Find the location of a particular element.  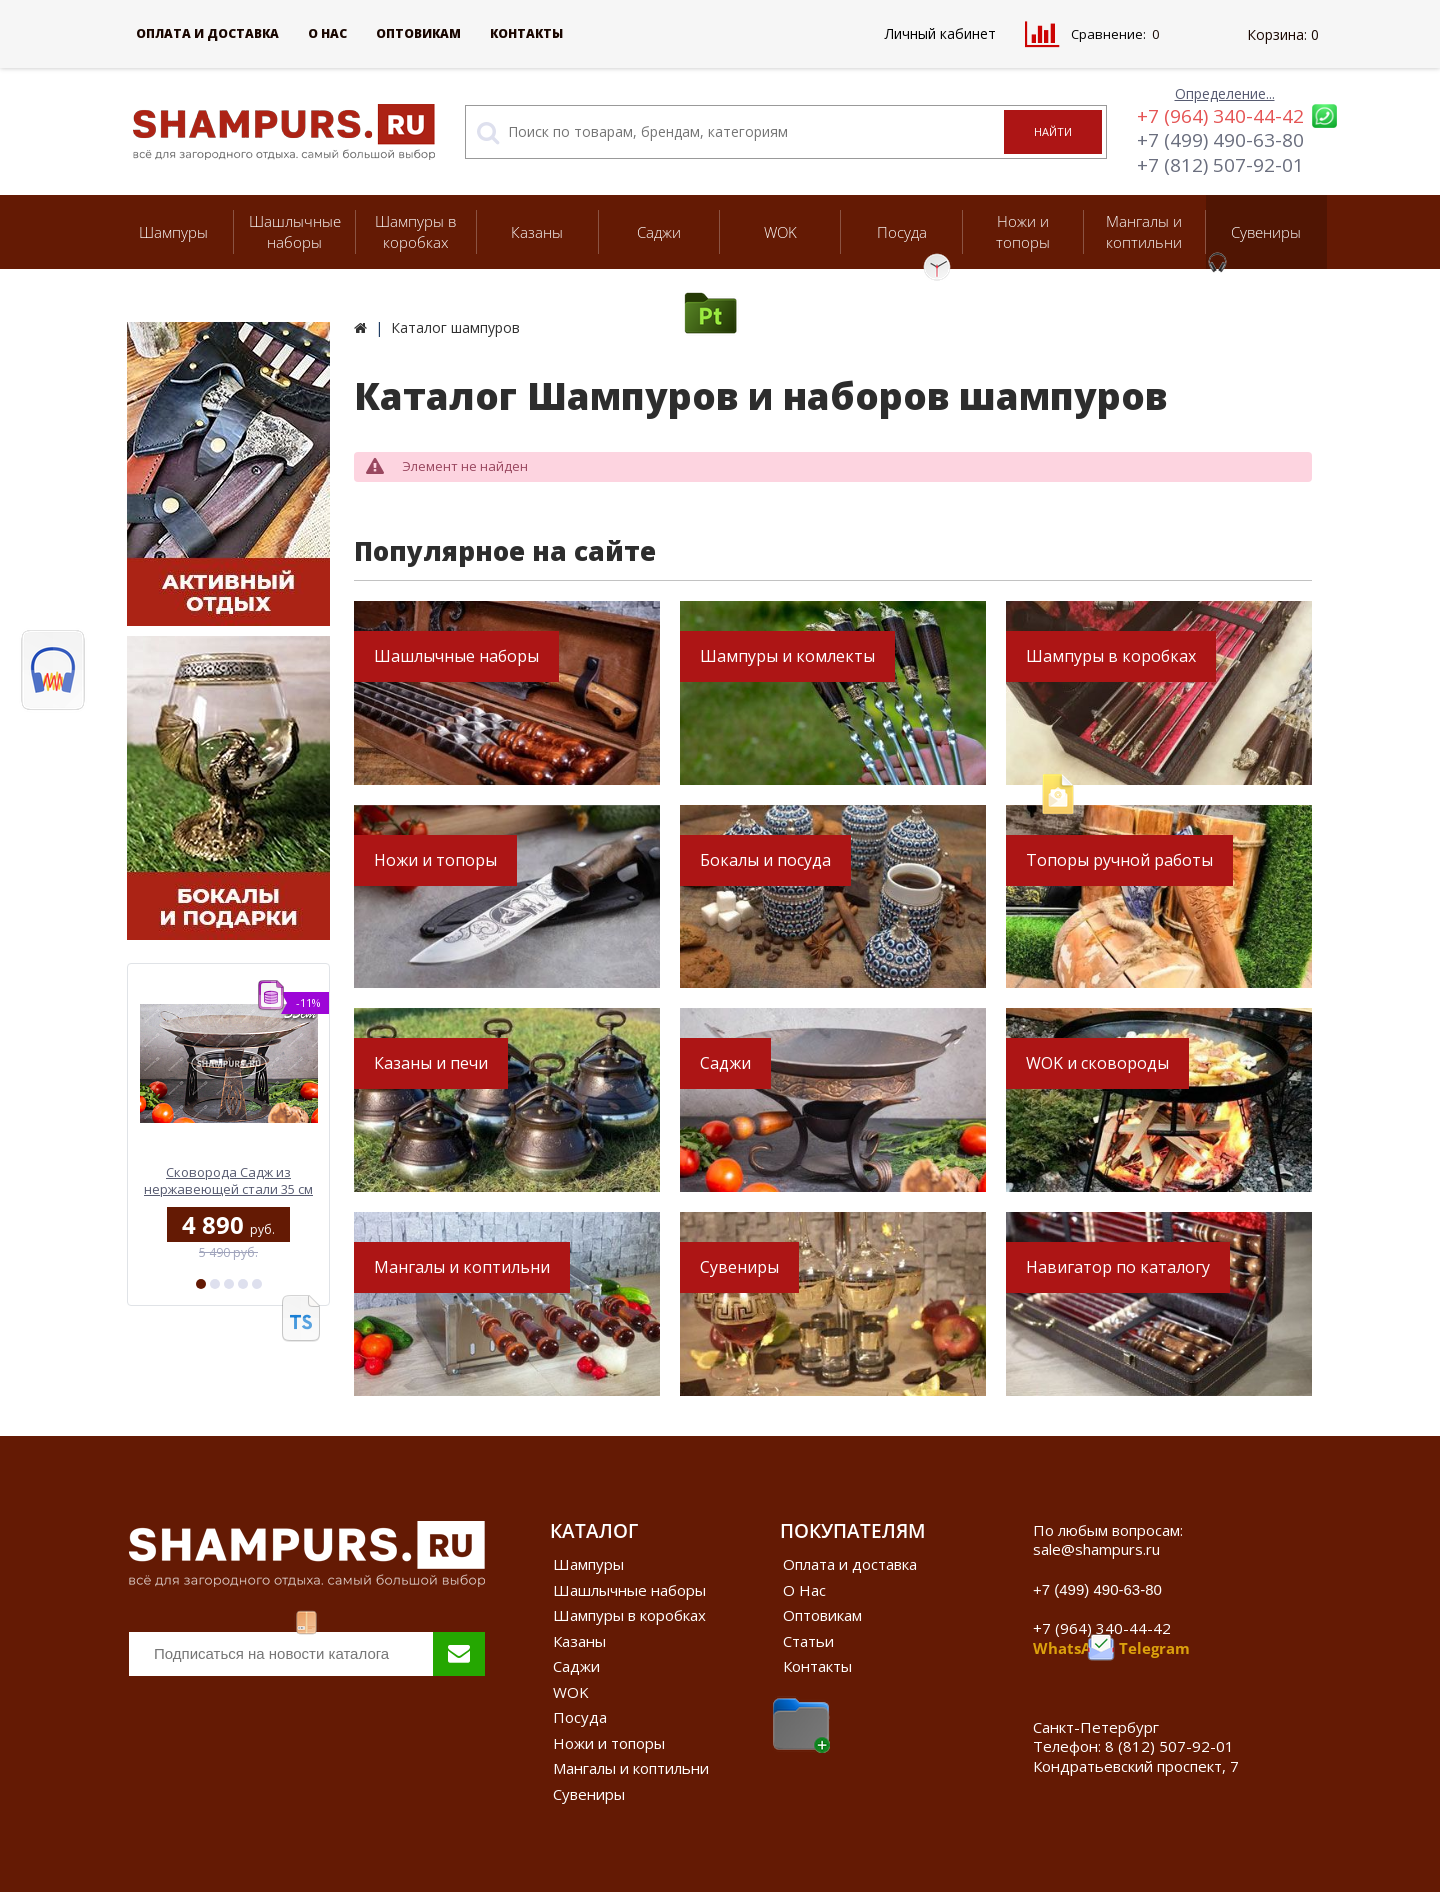

mark email as not junk or spam is located at coordinates (1101, 1648).